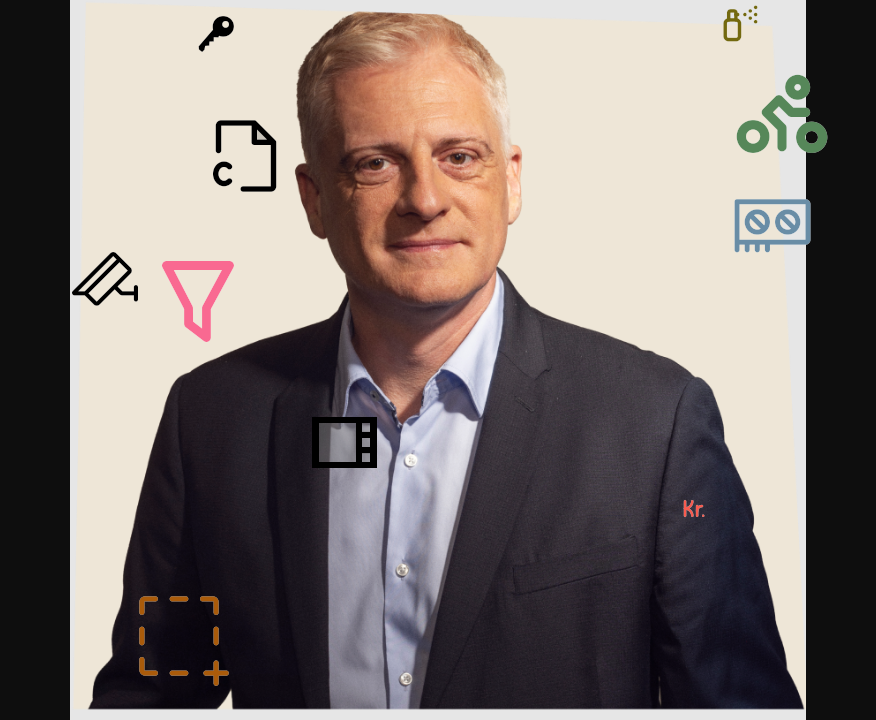 The width and height of the screenshot is (876, 720). Describe the element at coordinates (344, 442) in the screenshot. I see `toggle sidebar panel visibility` at that location.